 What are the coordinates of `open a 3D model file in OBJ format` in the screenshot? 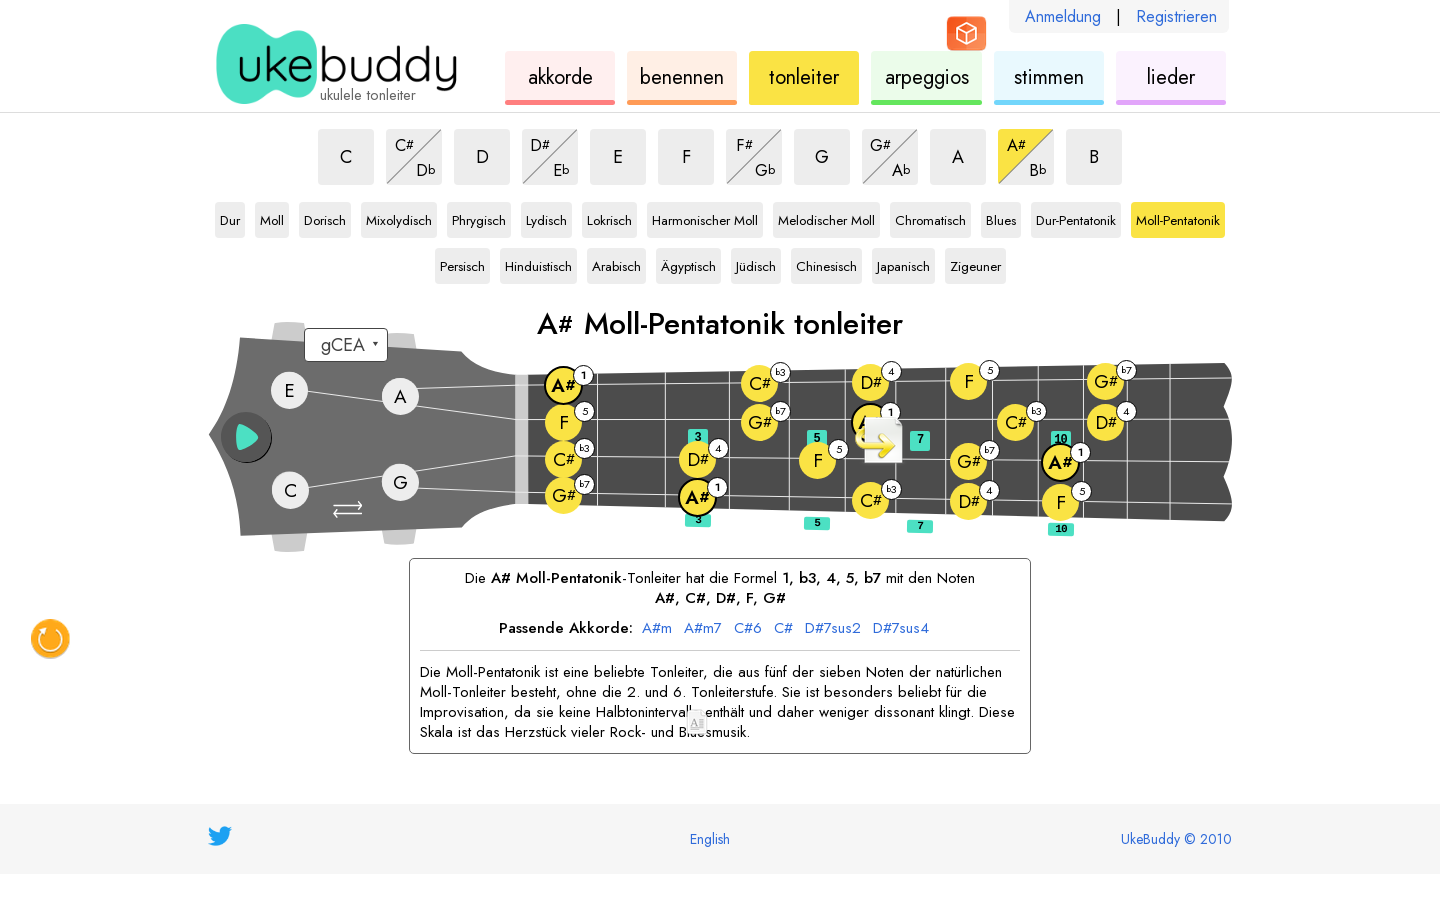 It's located at (966, 32).